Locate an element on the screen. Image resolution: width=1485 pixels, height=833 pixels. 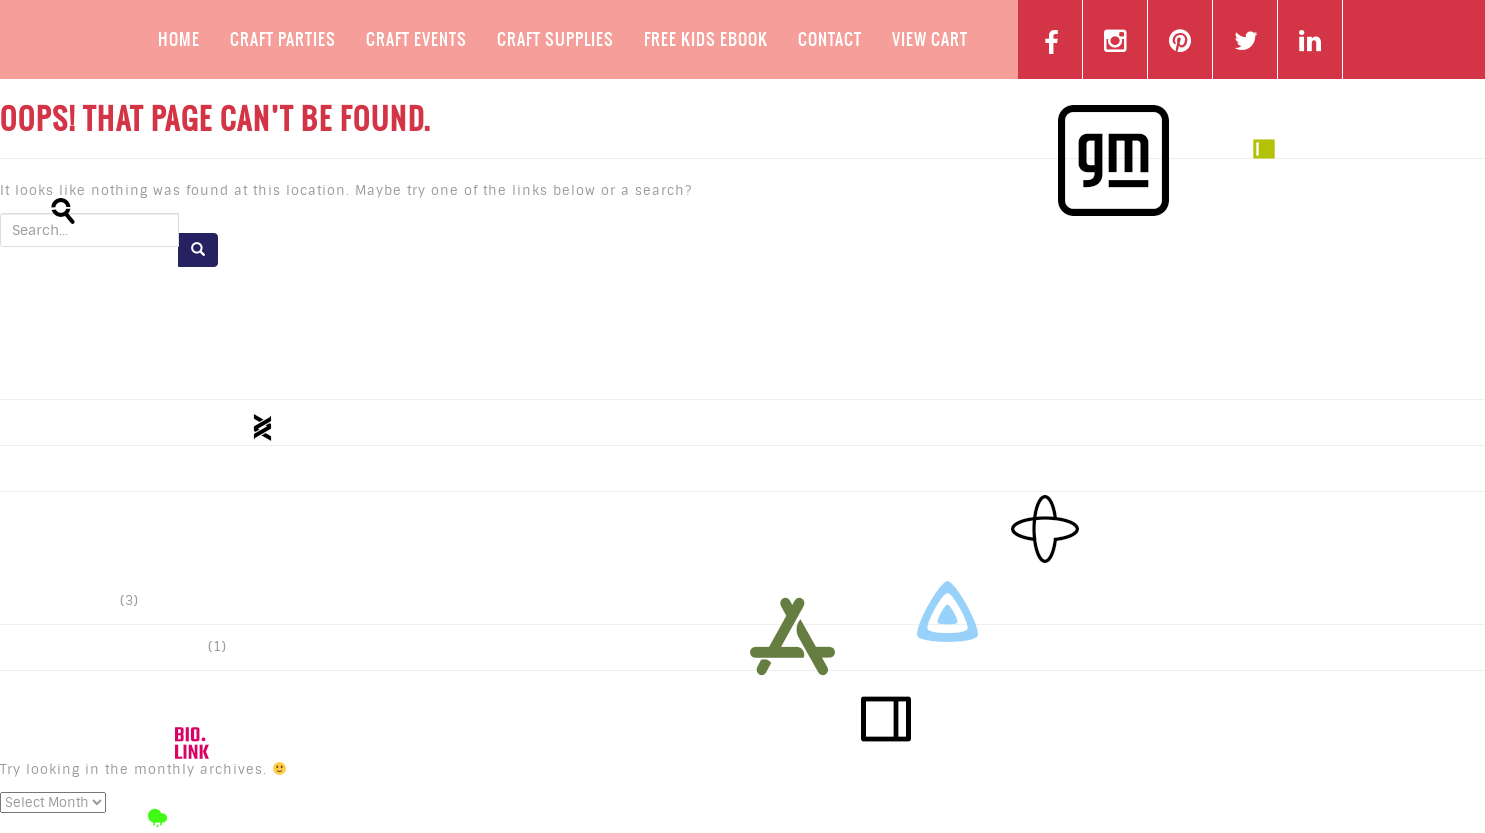
open Jellyfin media server app is located at coordinates (947, 611).